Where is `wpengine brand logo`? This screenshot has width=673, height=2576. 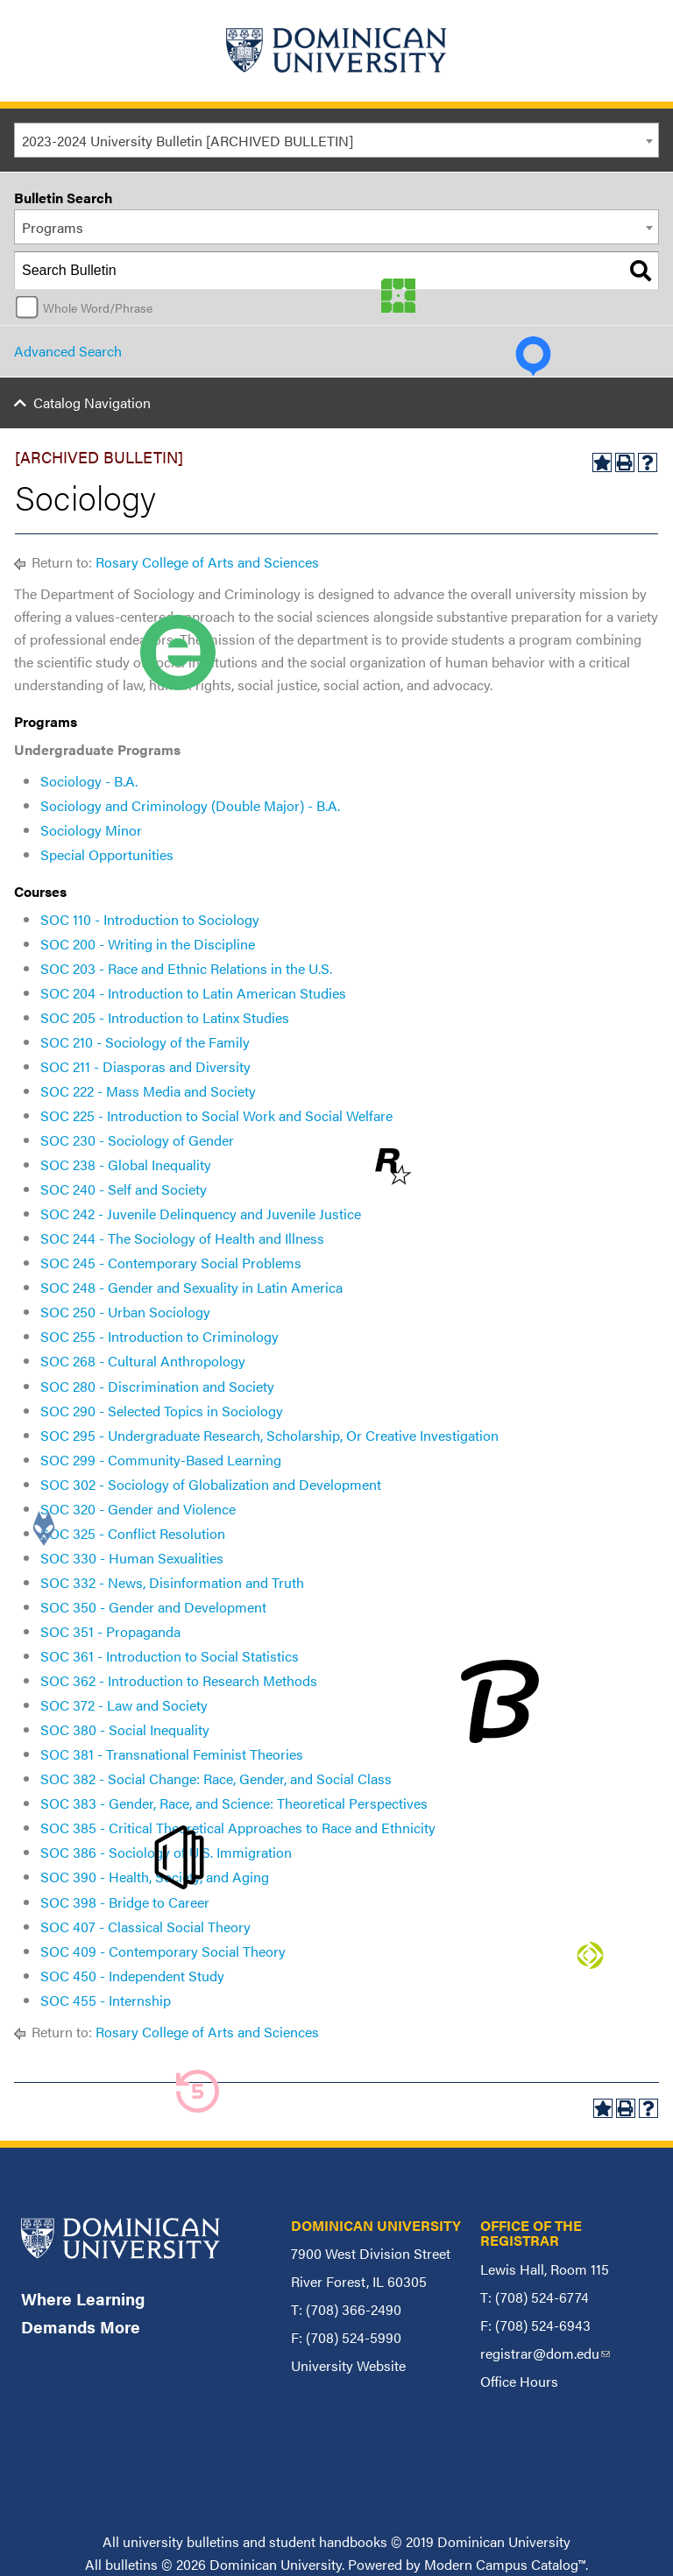
wpengine brand logo is located at coordinates (398, 295).